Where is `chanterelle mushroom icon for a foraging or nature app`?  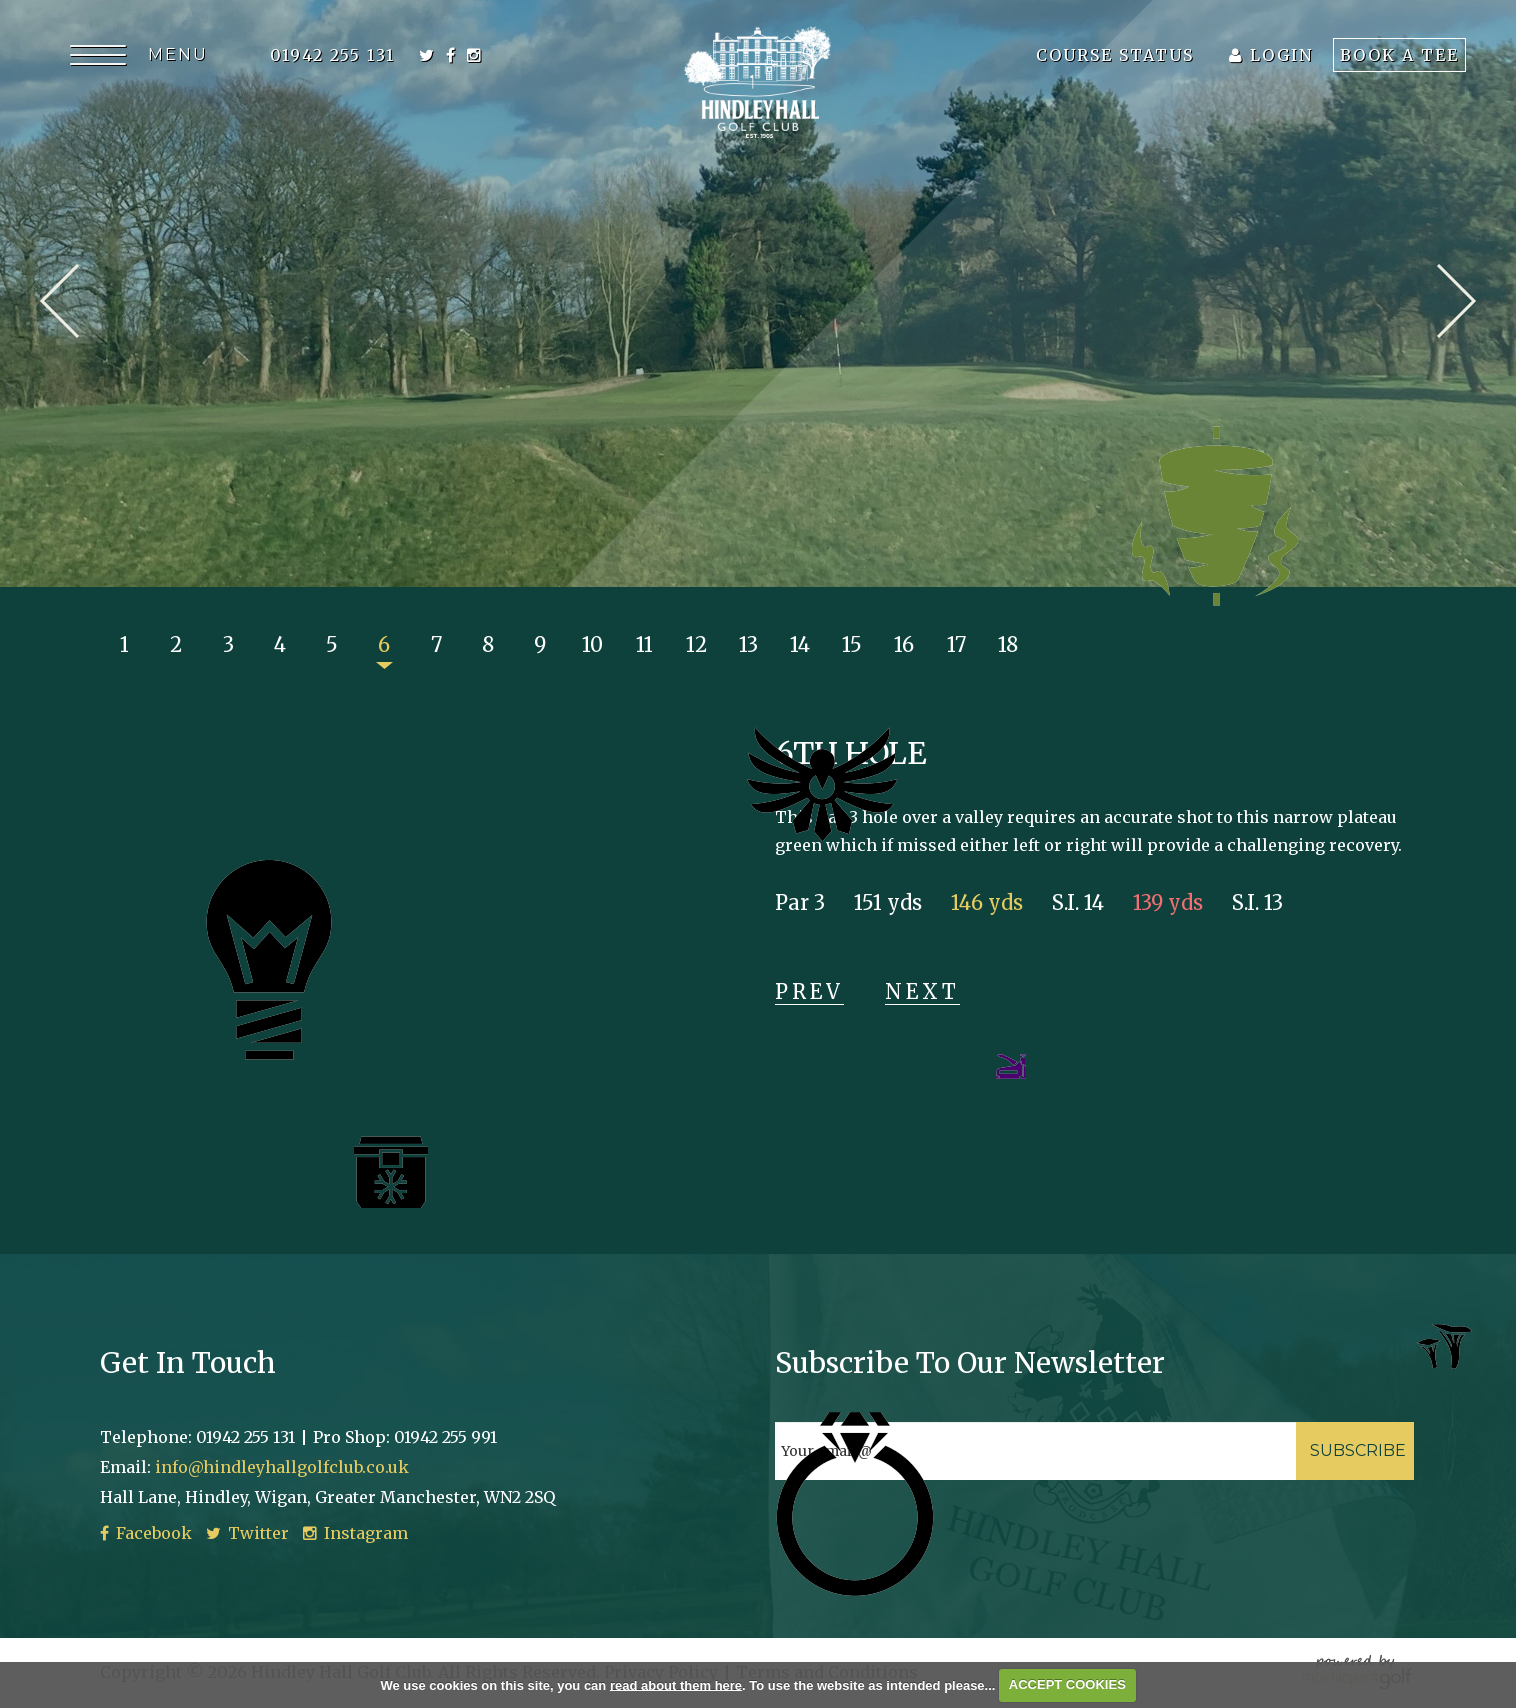 chanterelle mushroom icon for a foraging or nature app is located at coordinates (1444, 1346).